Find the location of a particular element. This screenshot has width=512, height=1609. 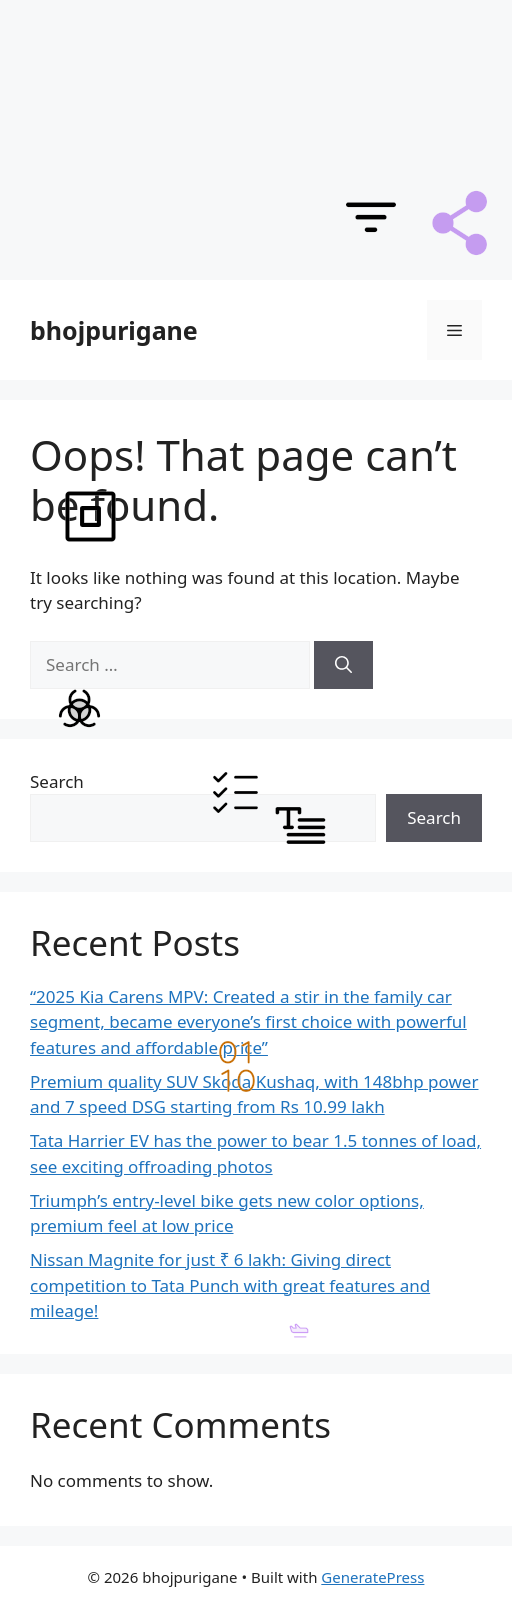

read articles from the new york times is located at coordinates (299, 825).